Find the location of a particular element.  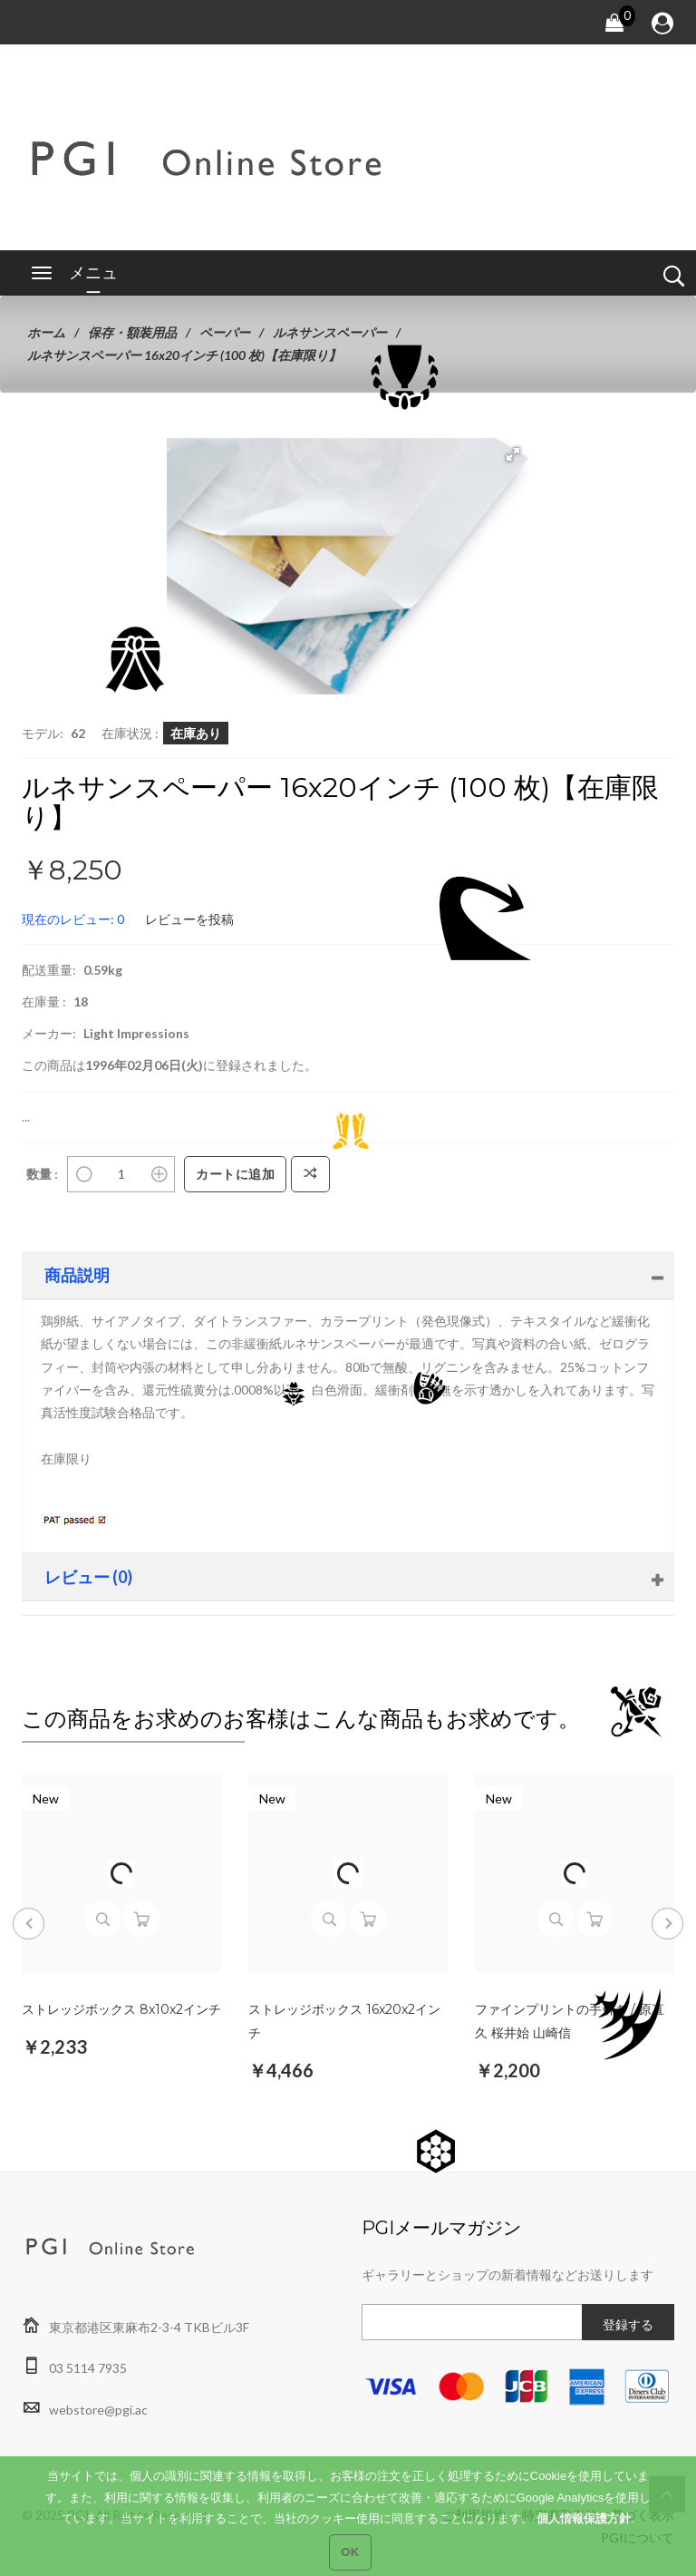

baseball or softball category is located at coordinates (430, 1388).